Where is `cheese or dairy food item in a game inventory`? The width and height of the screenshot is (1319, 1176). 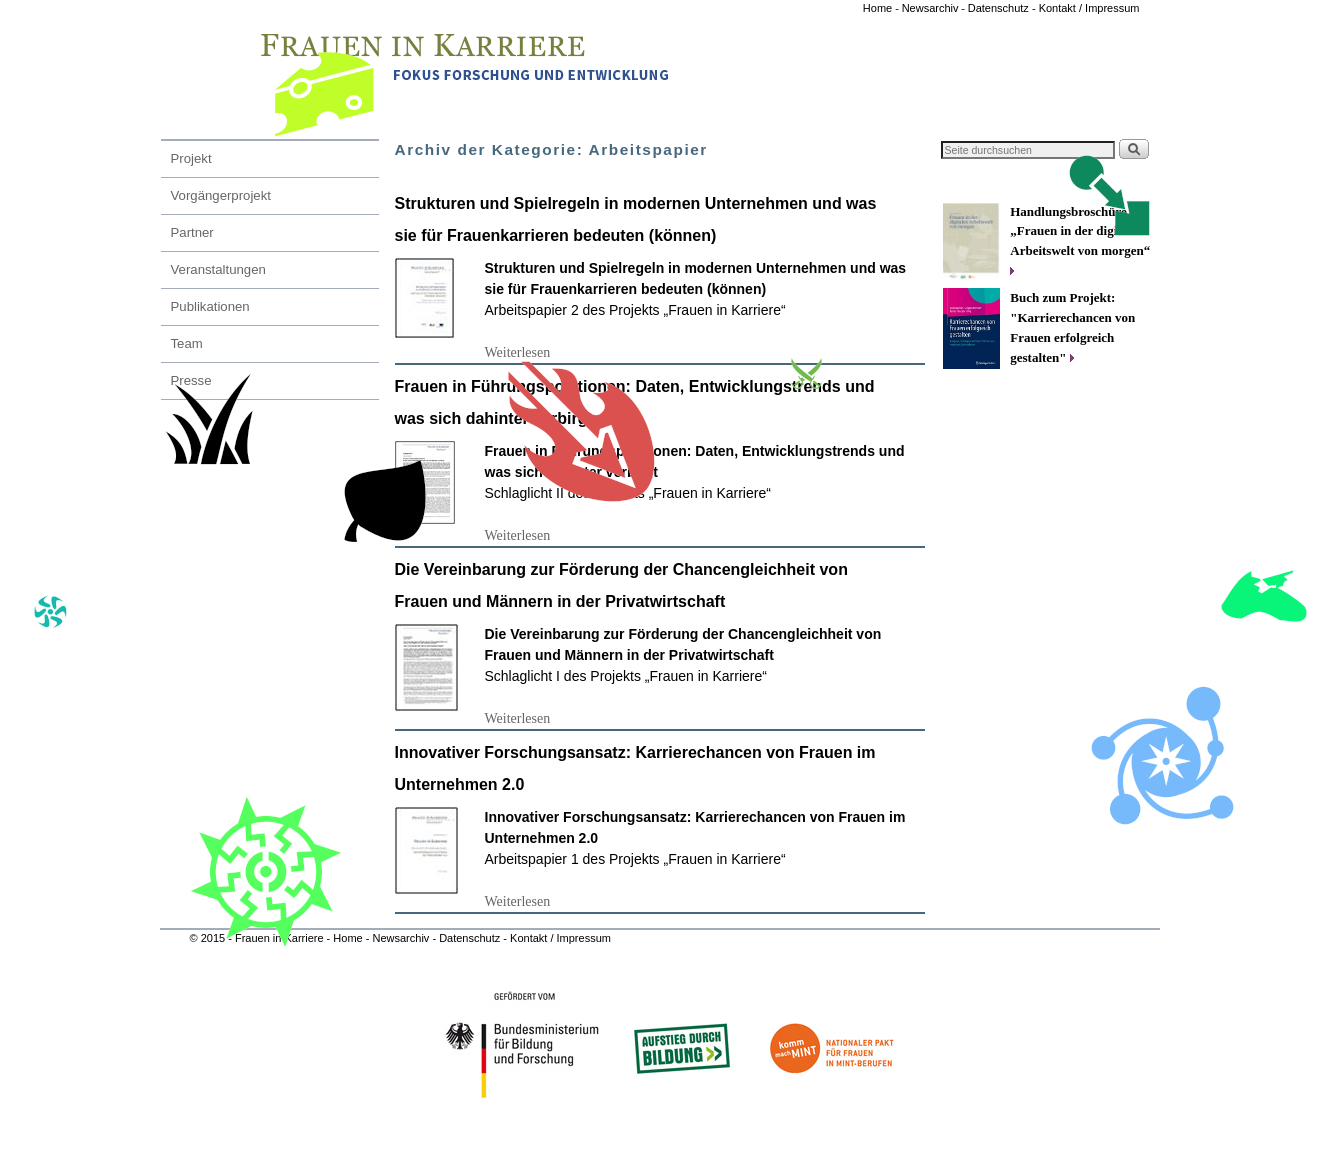 cheese or dairy food item in a game inventory is located at coordinates (324, 96).